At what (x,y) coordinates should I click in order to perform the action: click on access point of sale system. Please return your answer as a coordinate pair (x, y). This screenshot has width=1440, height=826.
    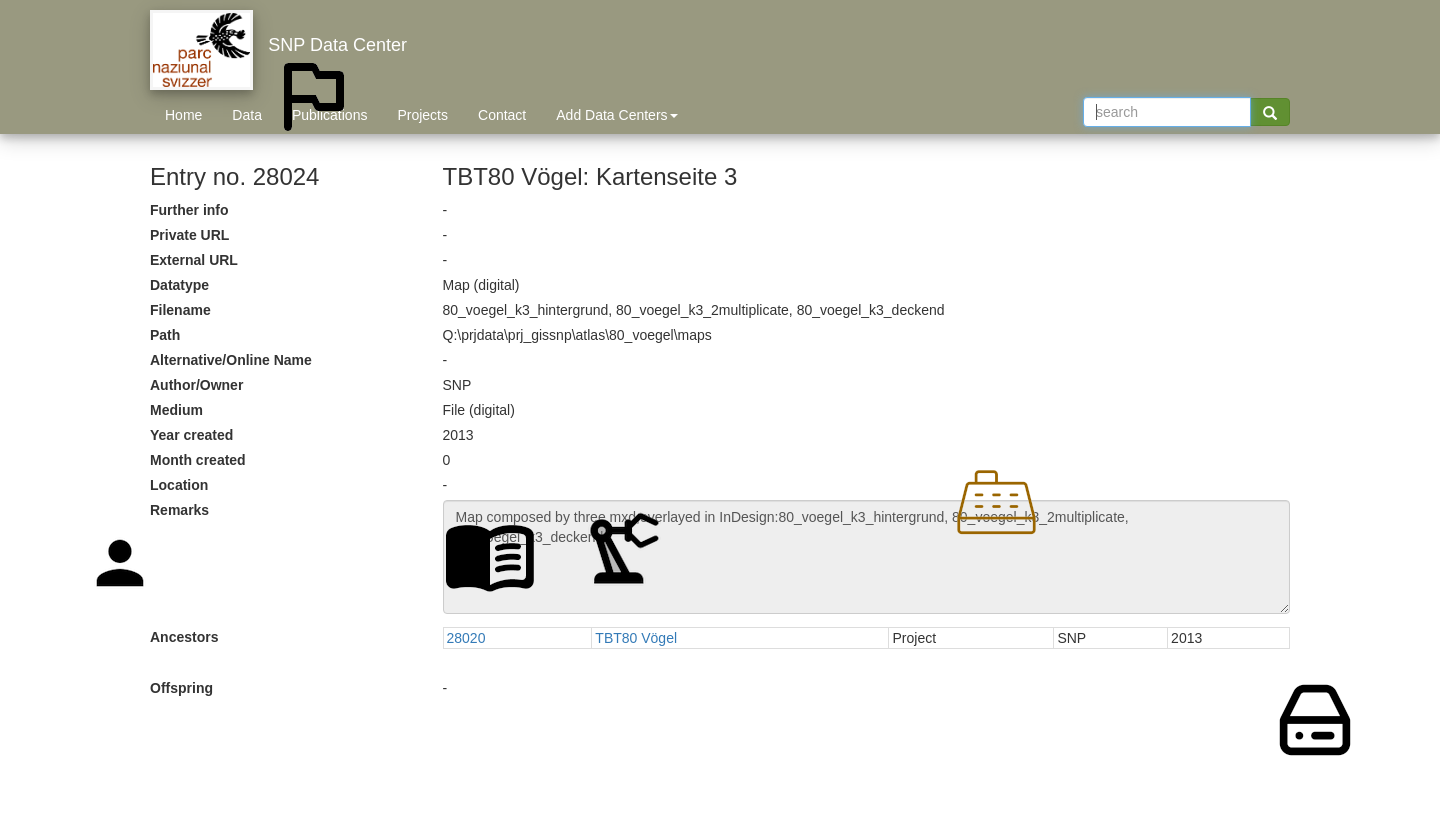
    Looking at the image, I should click on (996, 506).